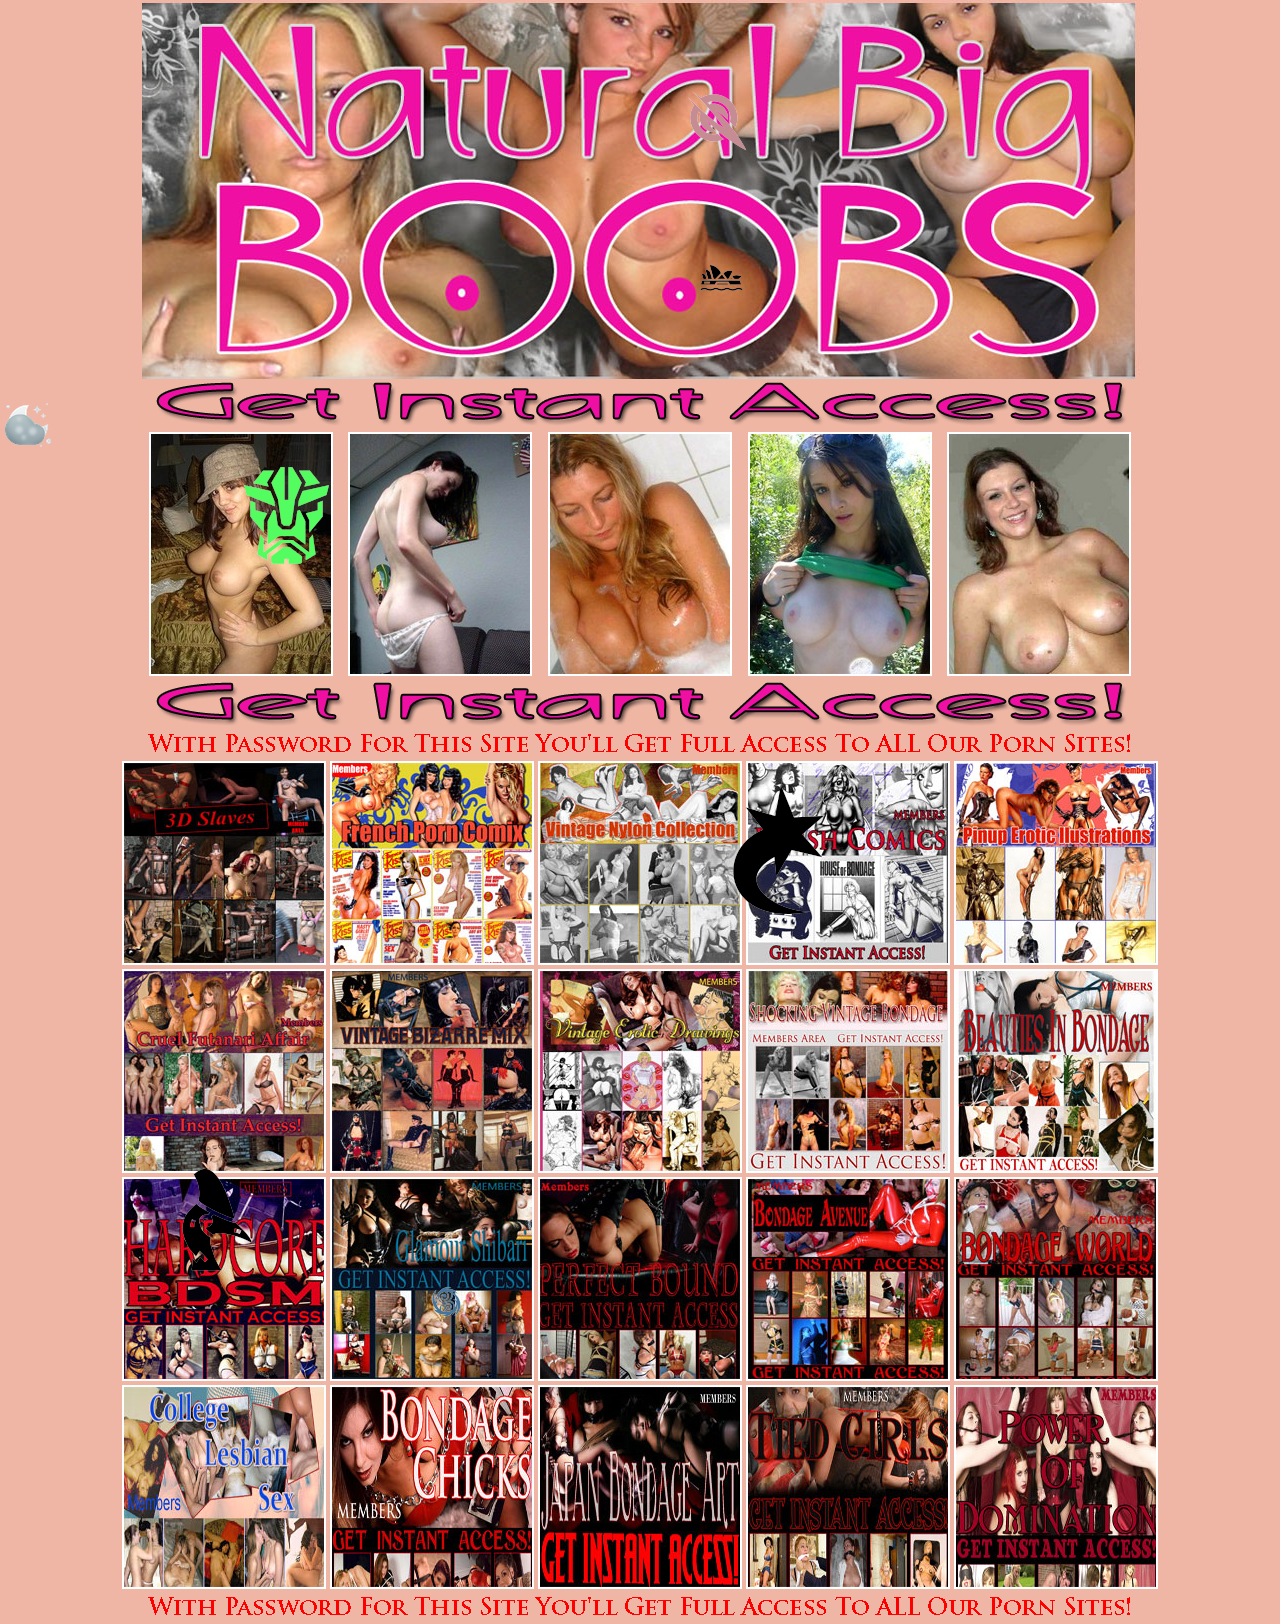  What do you see at coordinates (212, 1219) in the screenshot?
I see `cassowary bird icon for wildlife or nature app` at bounding box center [212, 1219].